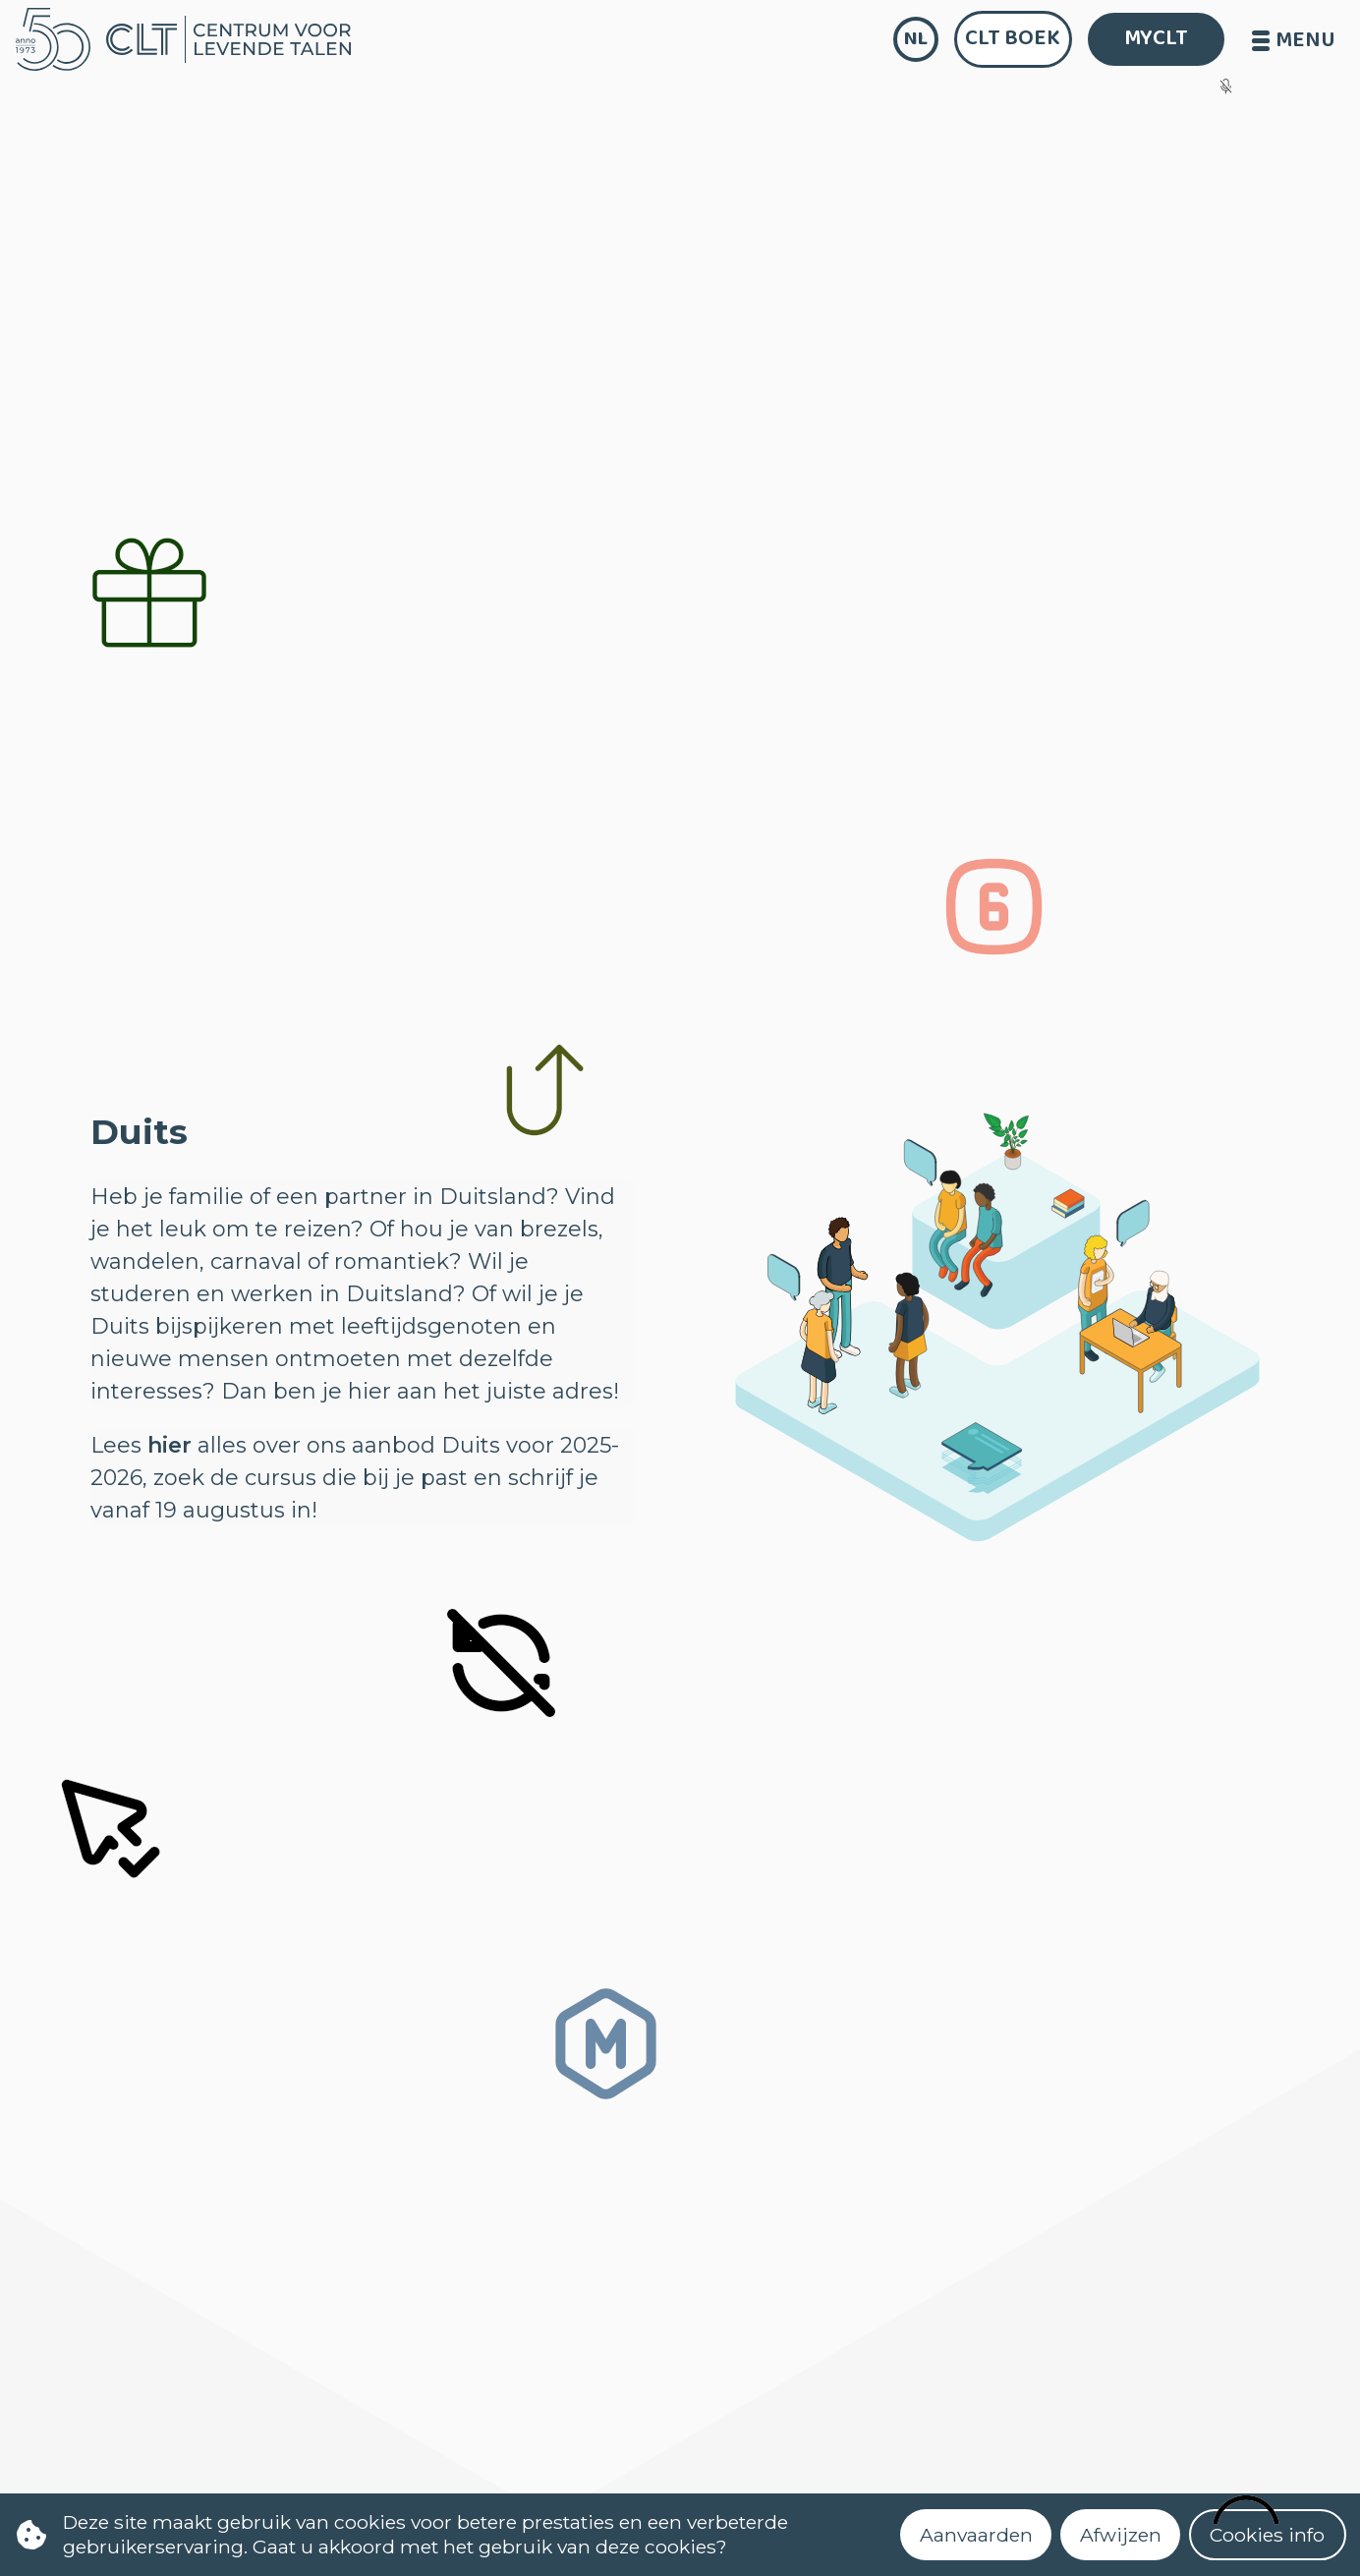 This screenshot has height=2576, width=1360. What do you see at coordinates (1246, 2529) in the screenshot?
I see `indicates content is loading` at bounding box center [1246, 2529].